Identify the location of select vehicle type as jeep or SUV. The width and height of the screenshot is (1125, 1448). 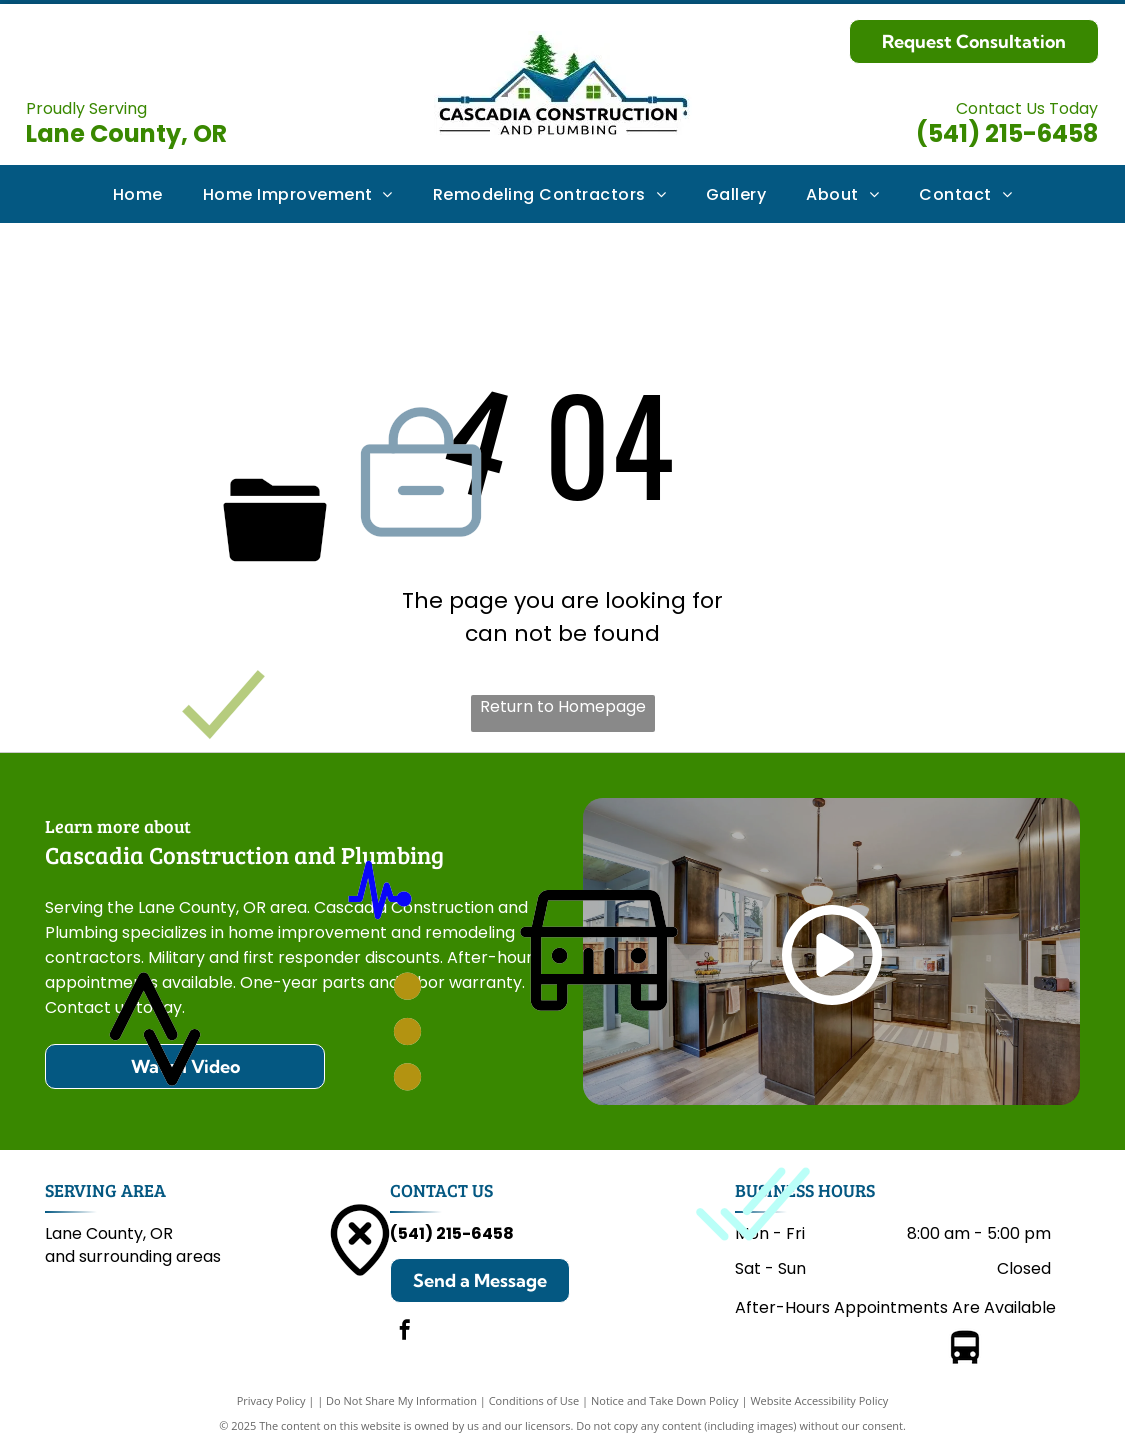
(599, 953).